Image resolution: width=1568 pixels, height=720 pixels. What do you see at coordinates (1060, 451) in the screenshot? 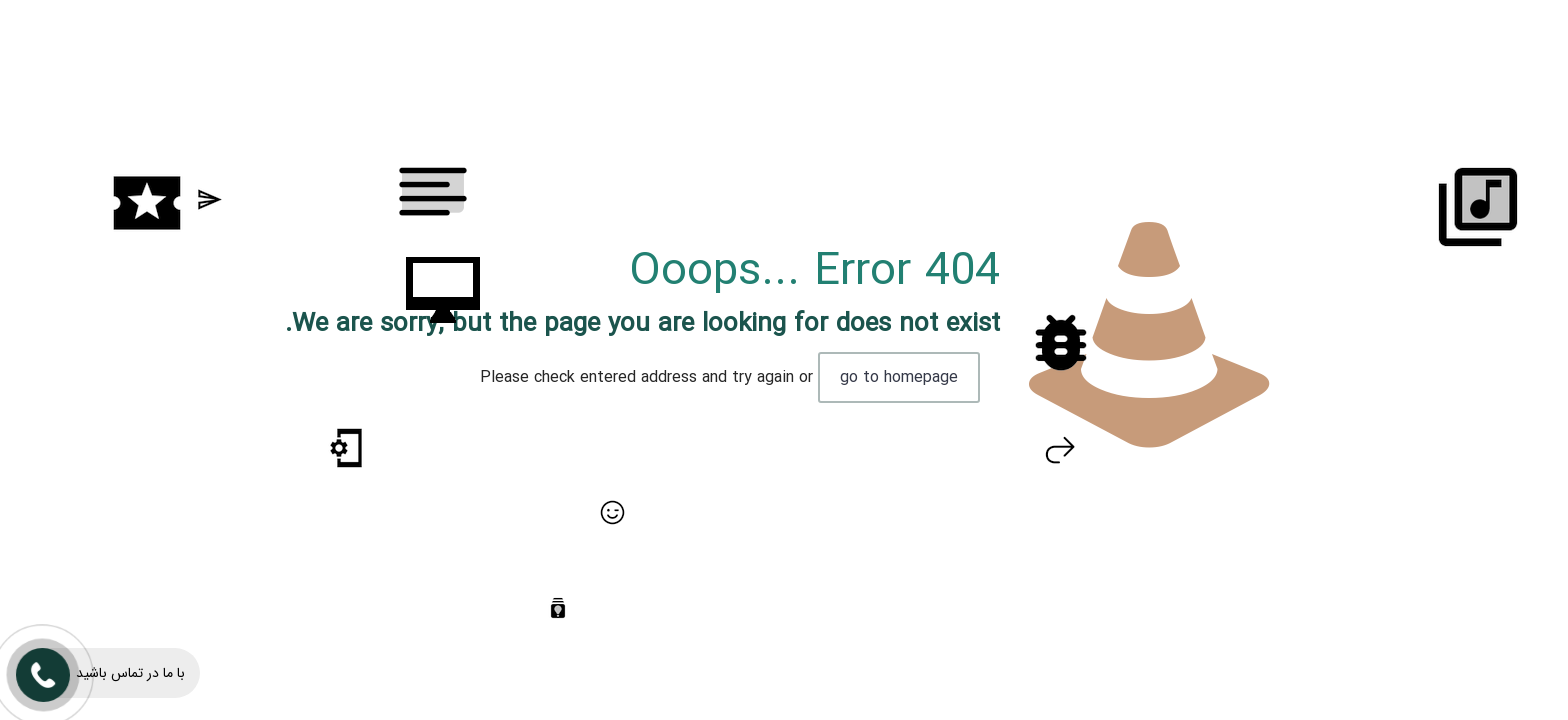
I see `redo the last undone action` at bounding box center [1060, 451].